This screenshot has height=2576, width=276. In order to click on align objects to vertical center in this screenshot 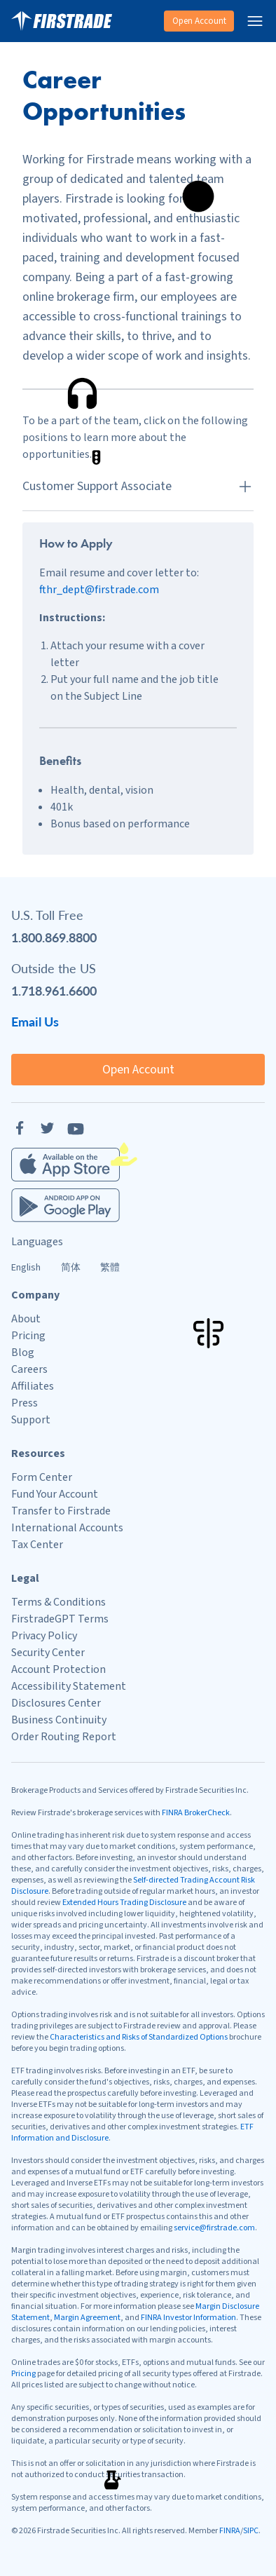, I will do `click(208, 1333)`.